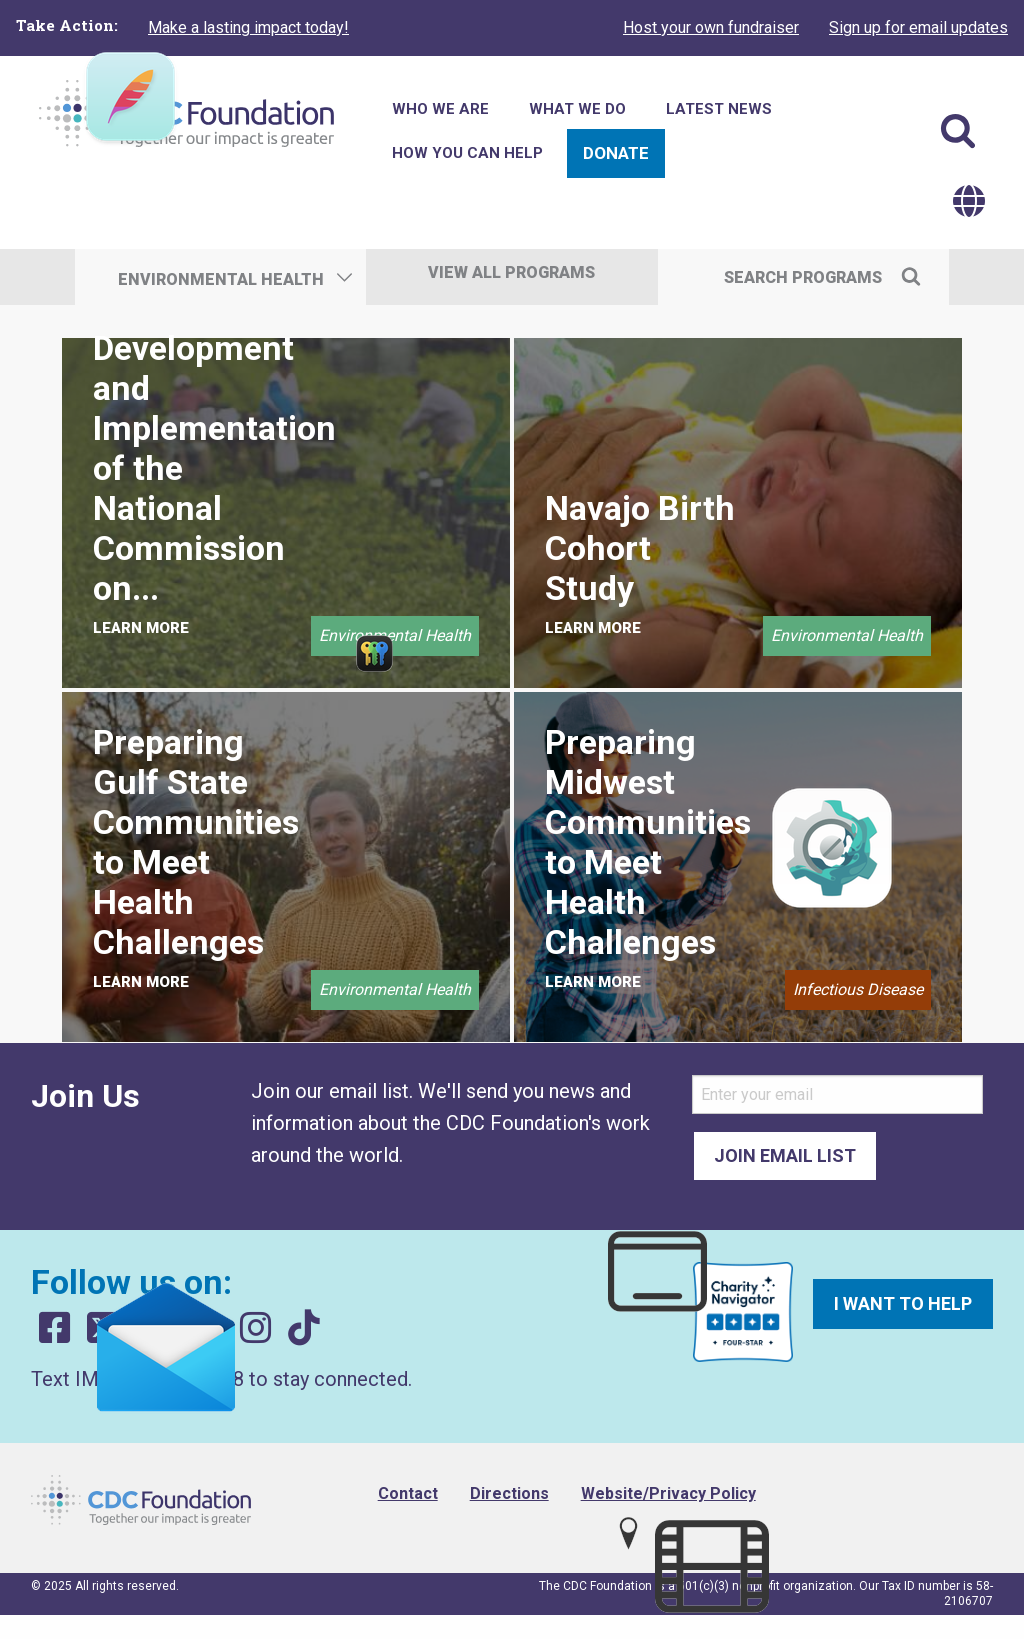 Image resolution: width=1024 pixels, height=1639 pixels. What do you see at coordinates (130, 96) in the screenshot?
I see `launch apache jmeter application` at bounding box center [130, 96].